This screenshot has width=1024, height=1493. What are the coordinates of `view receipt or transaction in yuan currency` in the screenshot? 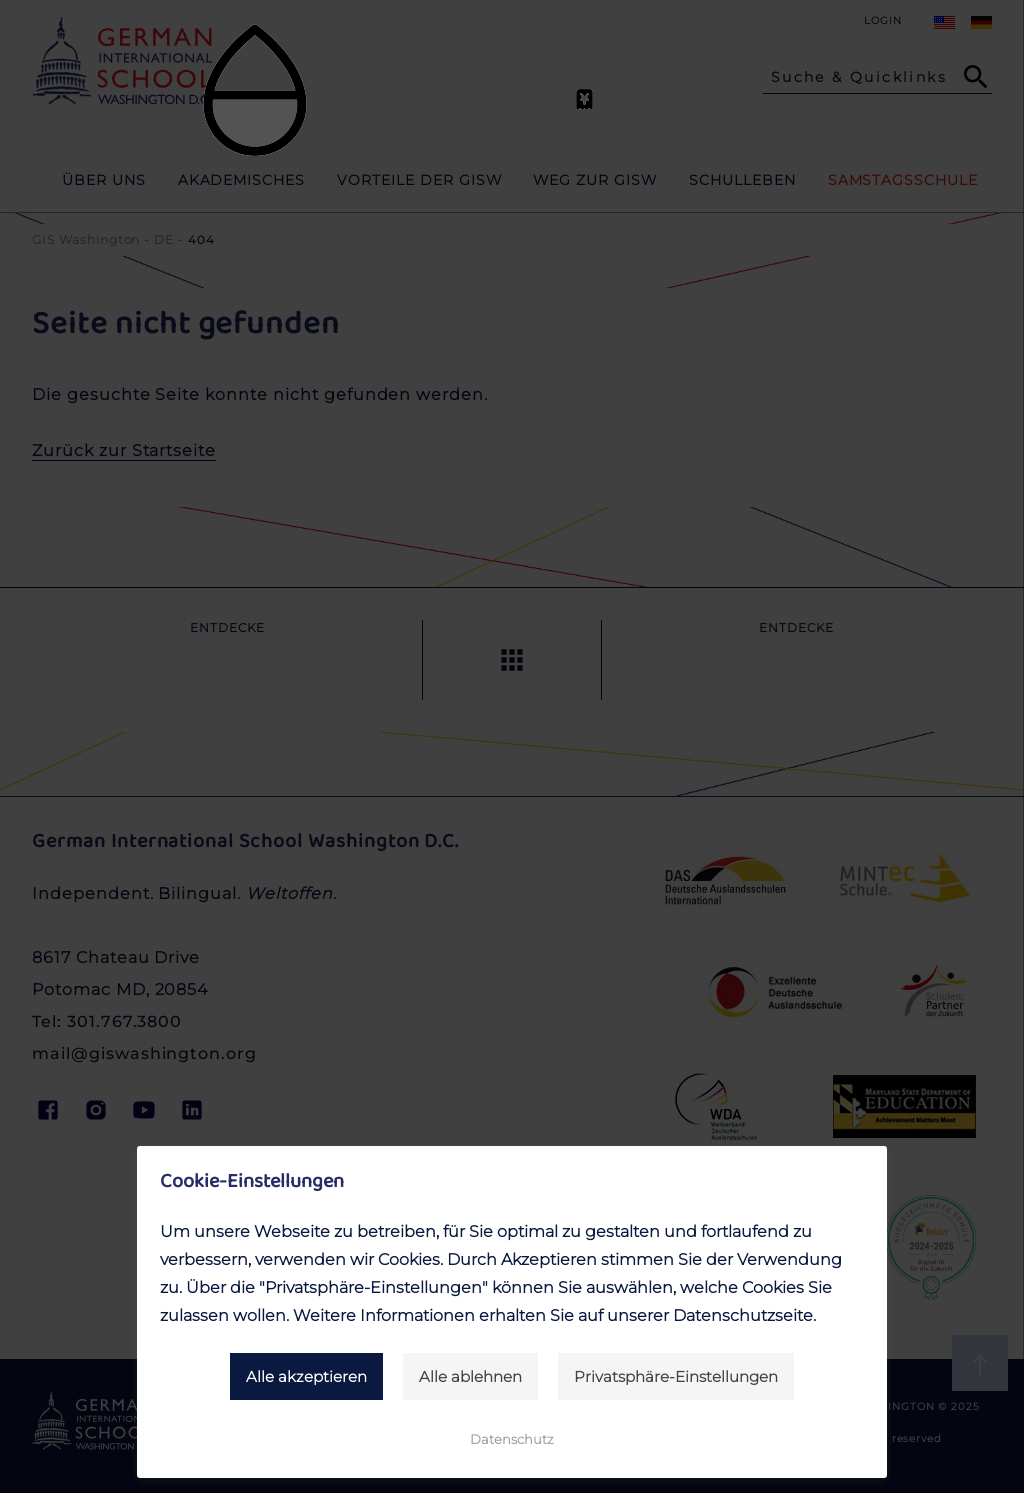 It's located at (584, 99).